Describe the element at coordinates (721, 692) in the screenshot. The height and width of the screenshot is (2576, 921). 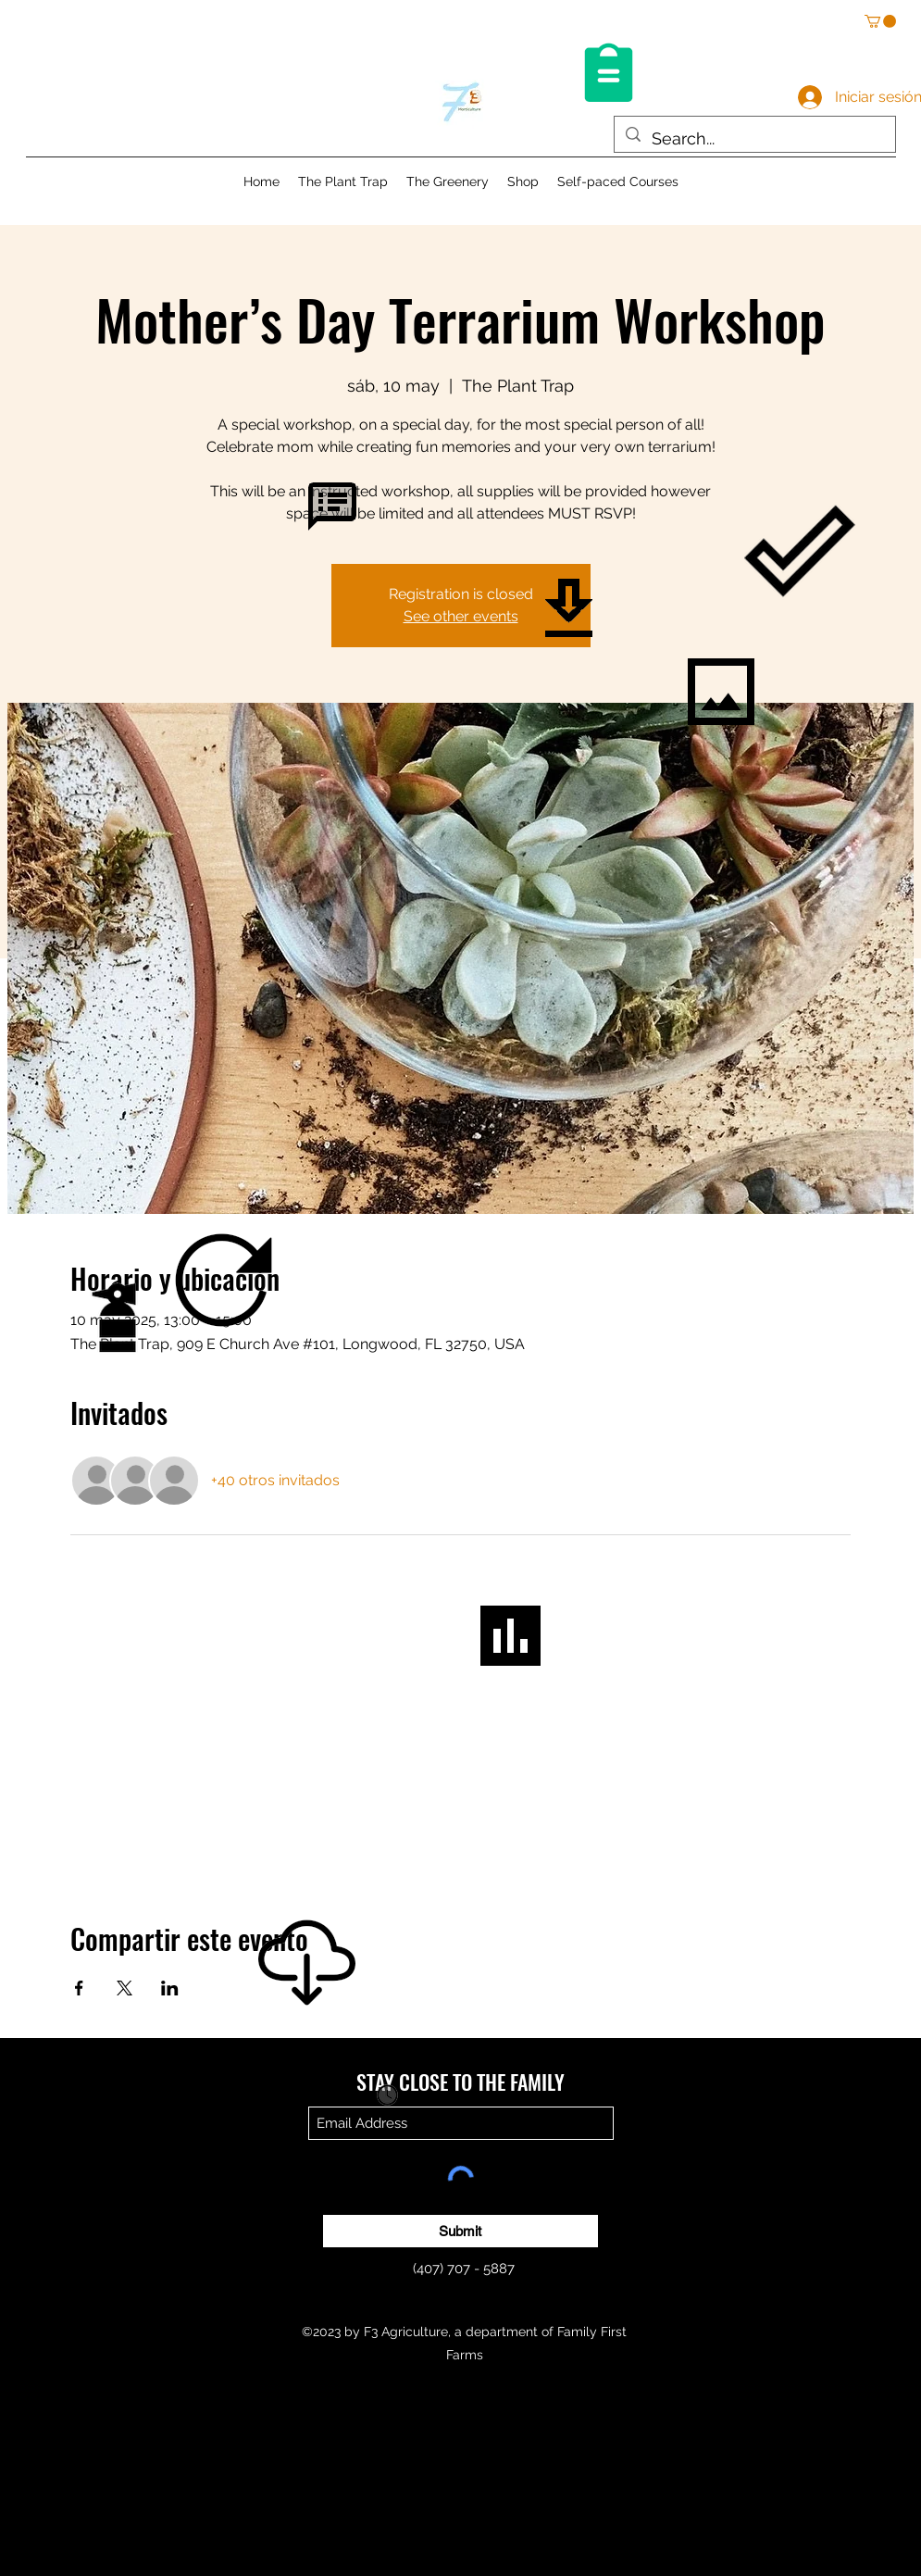
I see `view original image without cropping` at that location.